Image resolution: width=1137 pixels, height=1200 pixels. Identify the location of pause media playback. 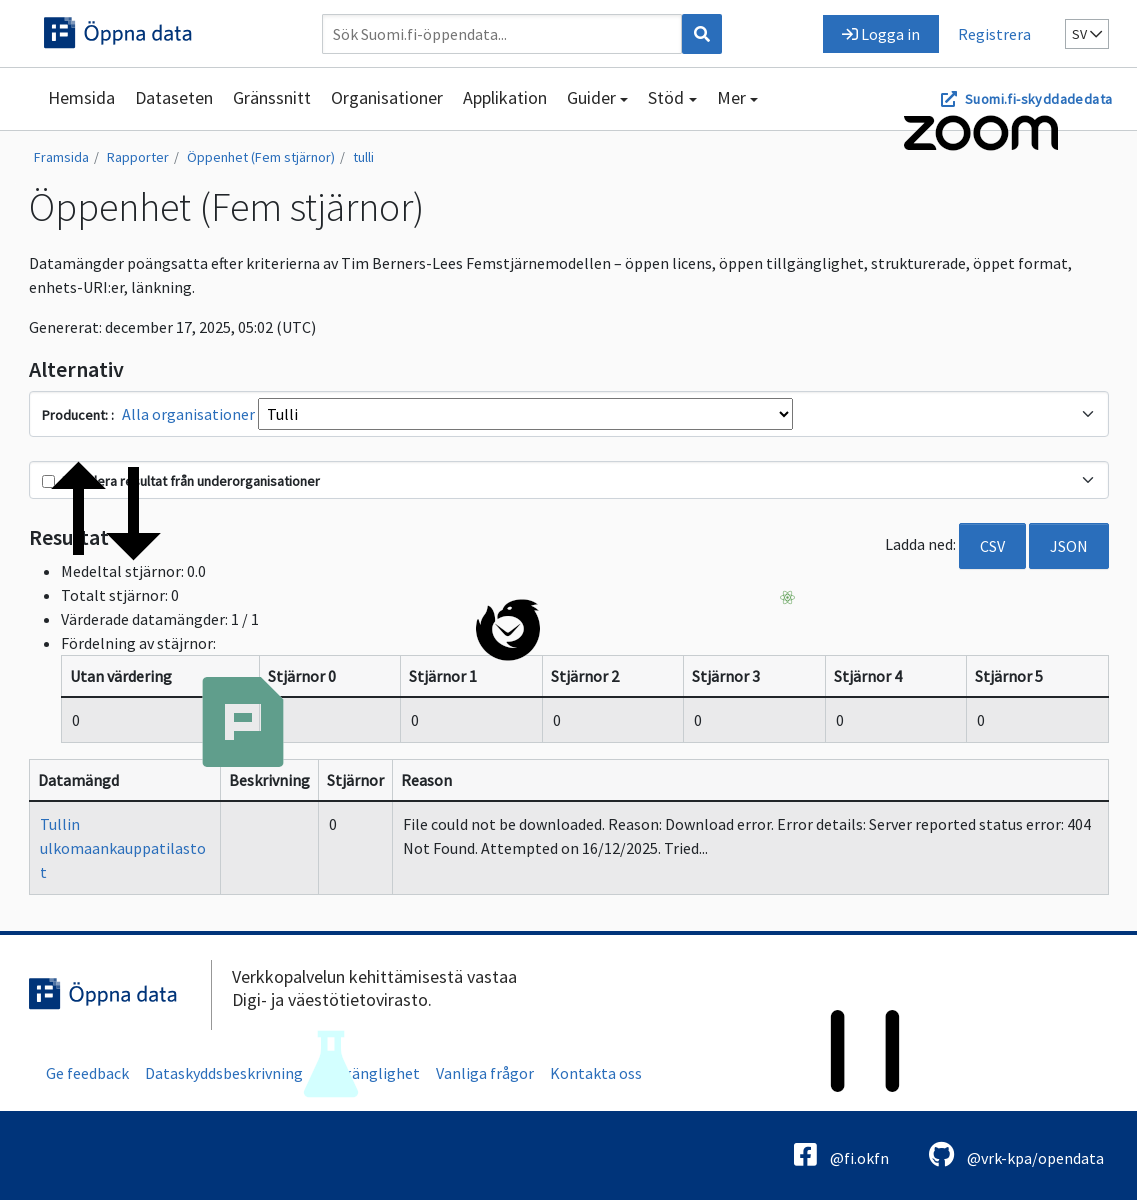
(865, 1051).